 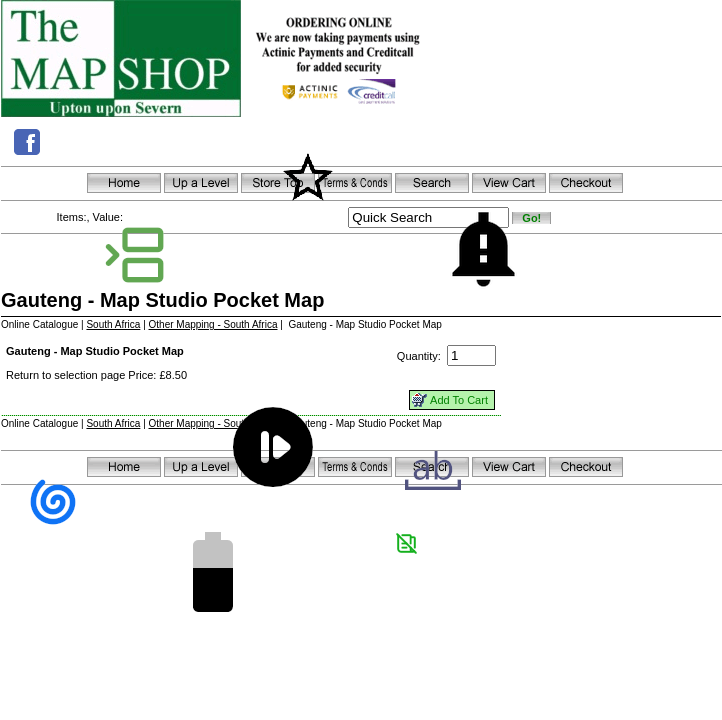 I want to click on indicates loading or processing in progress, so click(x=53, y=502).